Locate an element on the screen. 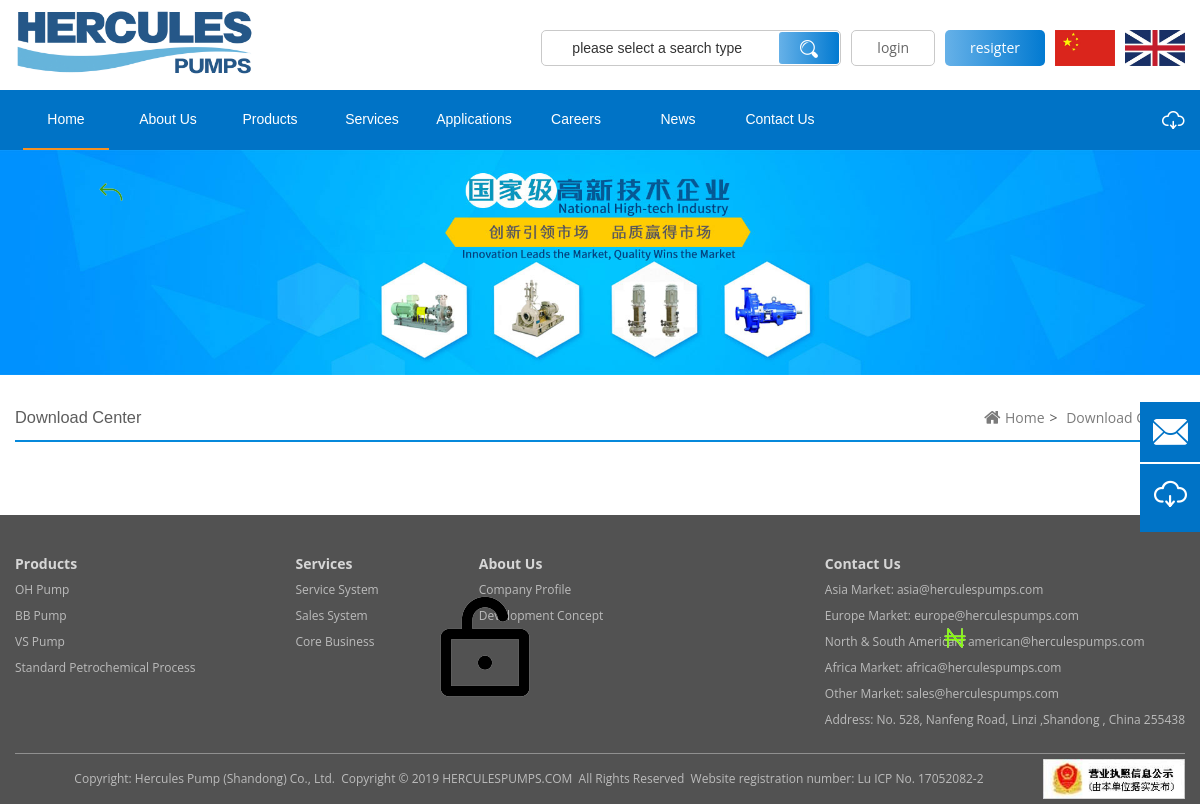 Image resolution: width=1200 pixels, height=804 pixels. nigerian naira currency symbol is located at coordinates (955, 638).